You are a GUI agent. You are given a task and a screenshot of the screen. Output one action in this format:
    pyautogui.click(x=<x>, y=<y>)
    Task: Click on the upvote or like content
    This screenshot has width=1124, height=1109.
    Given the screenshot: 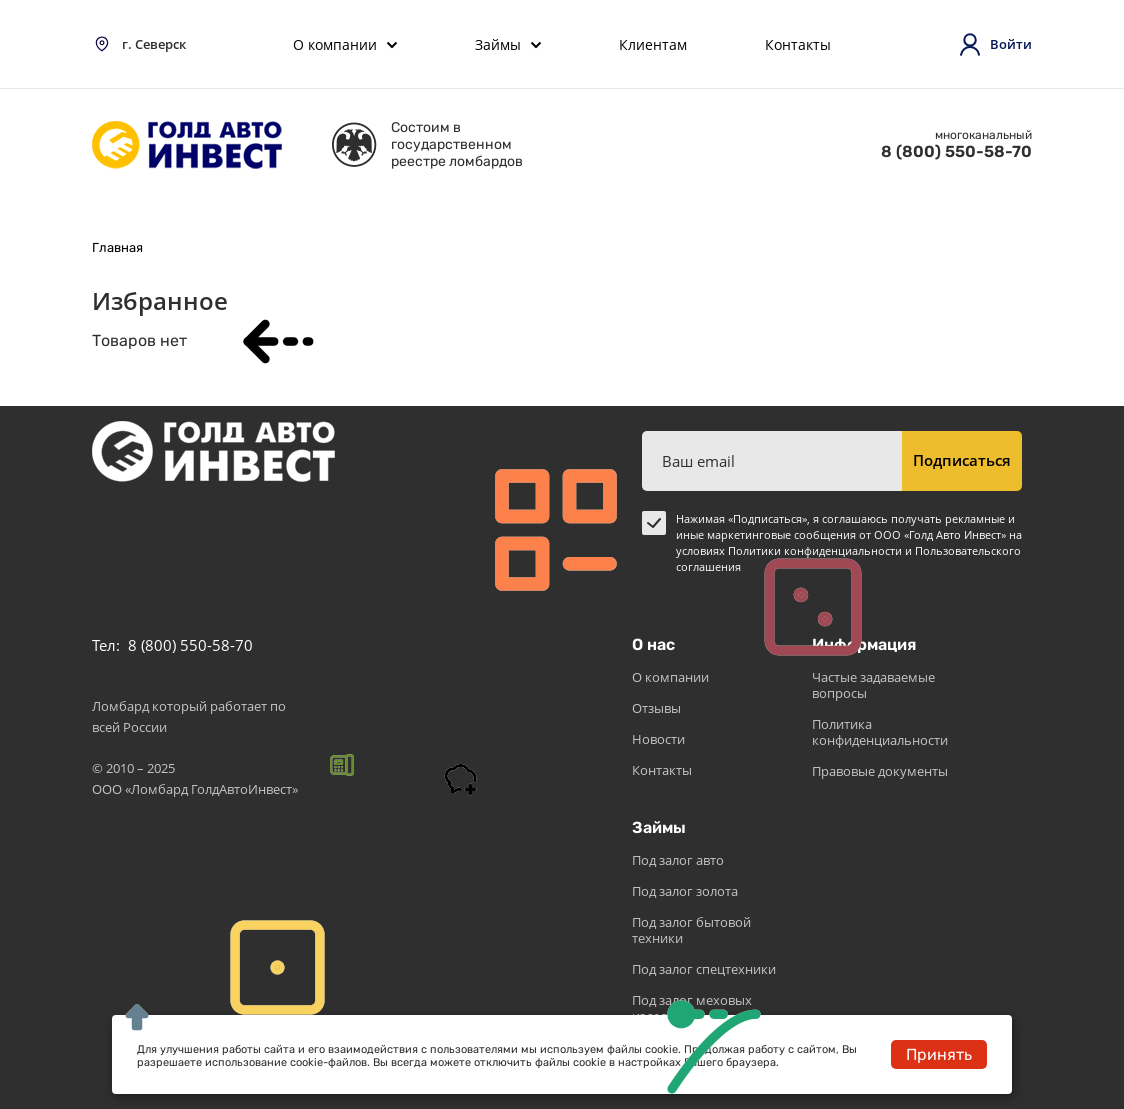 What is the action you would take?
    pyautogui.click(x=137, y=1017)
    